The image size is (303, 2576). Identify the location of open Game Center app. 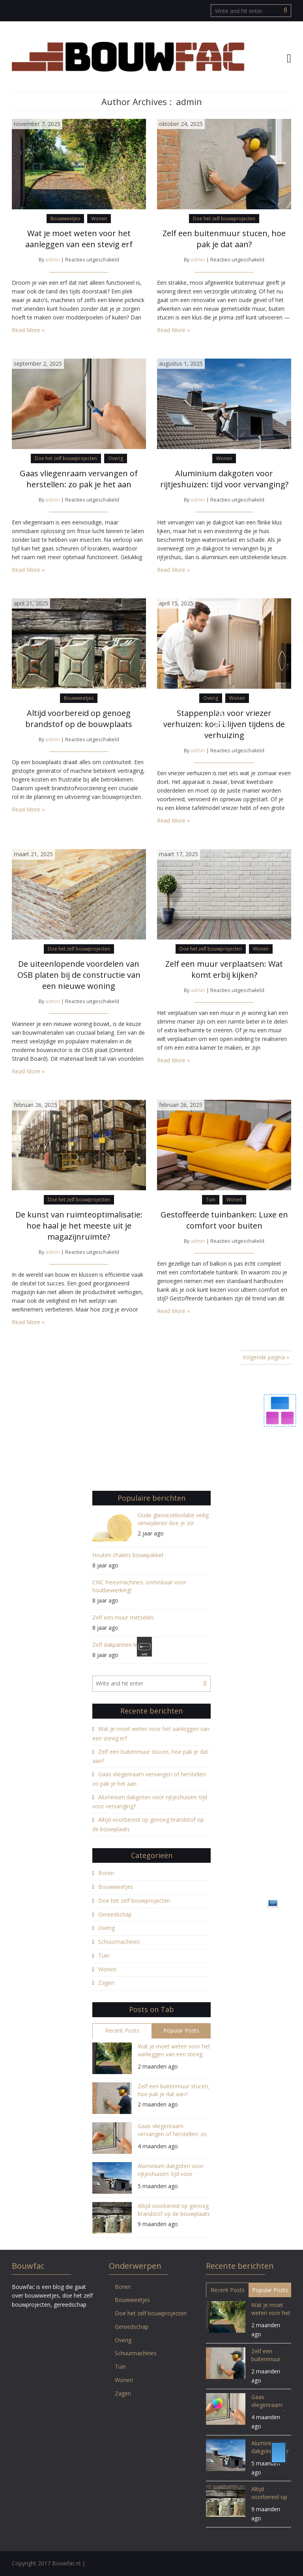
(217, 2403).